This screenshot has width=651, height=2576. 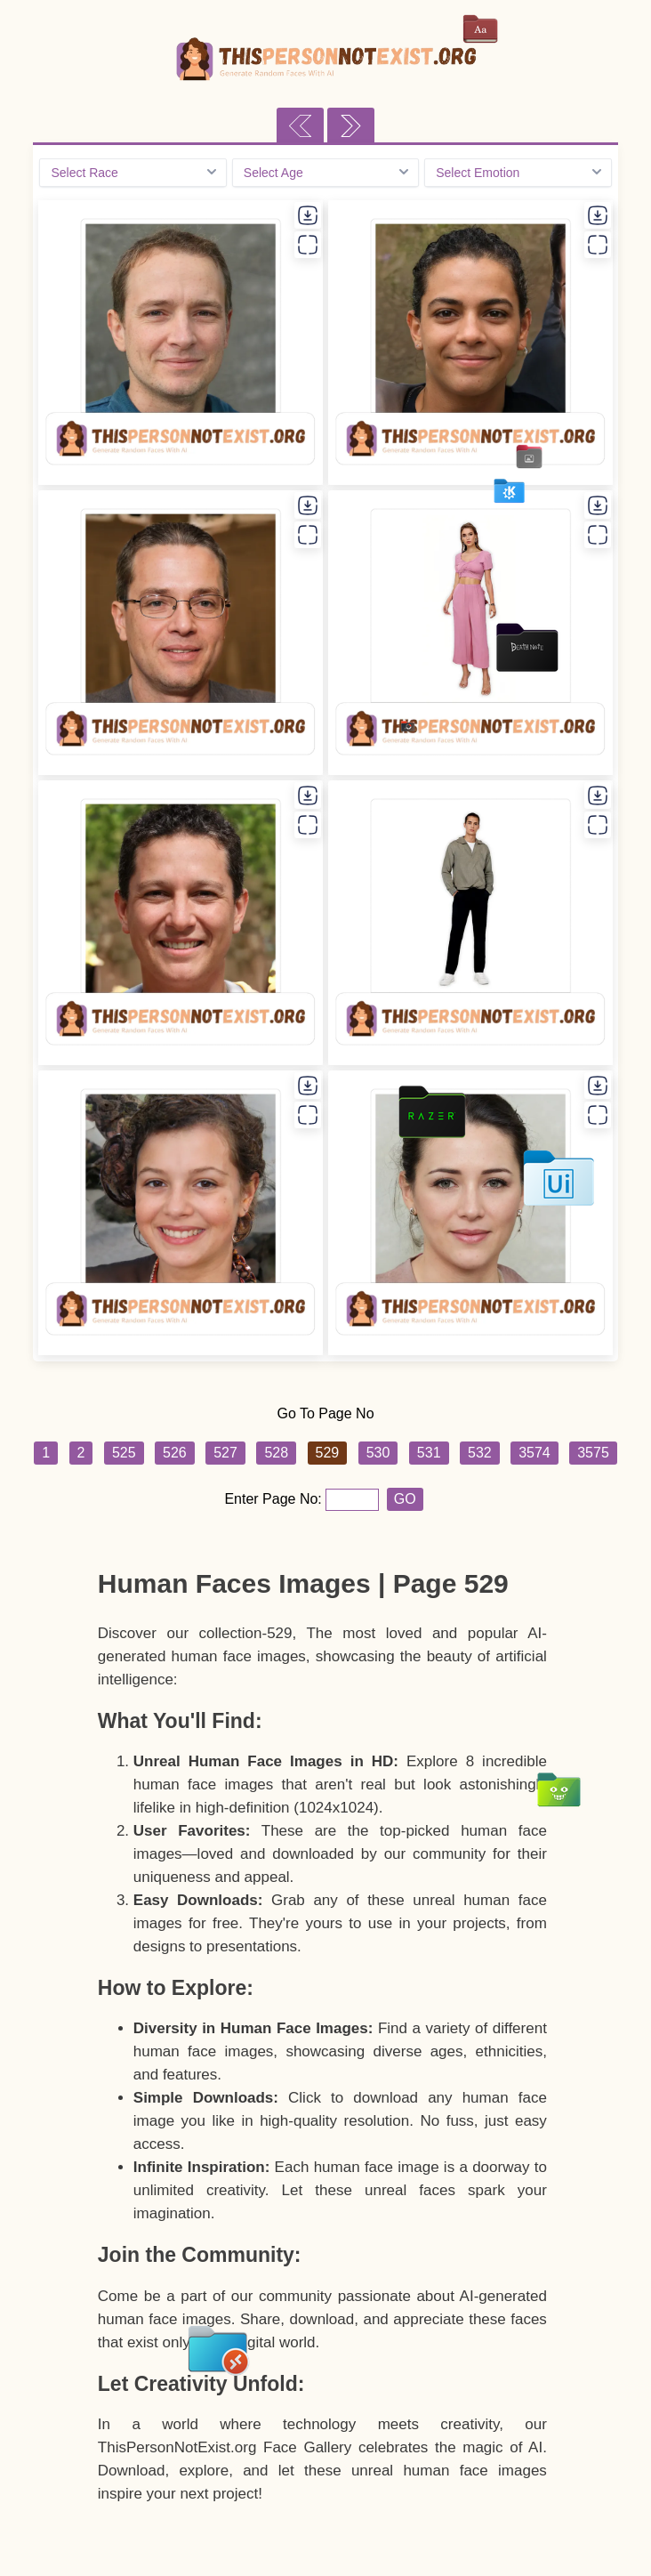 I want to click on folder containing death note anime/manga related files, so click(x=526, y=649).